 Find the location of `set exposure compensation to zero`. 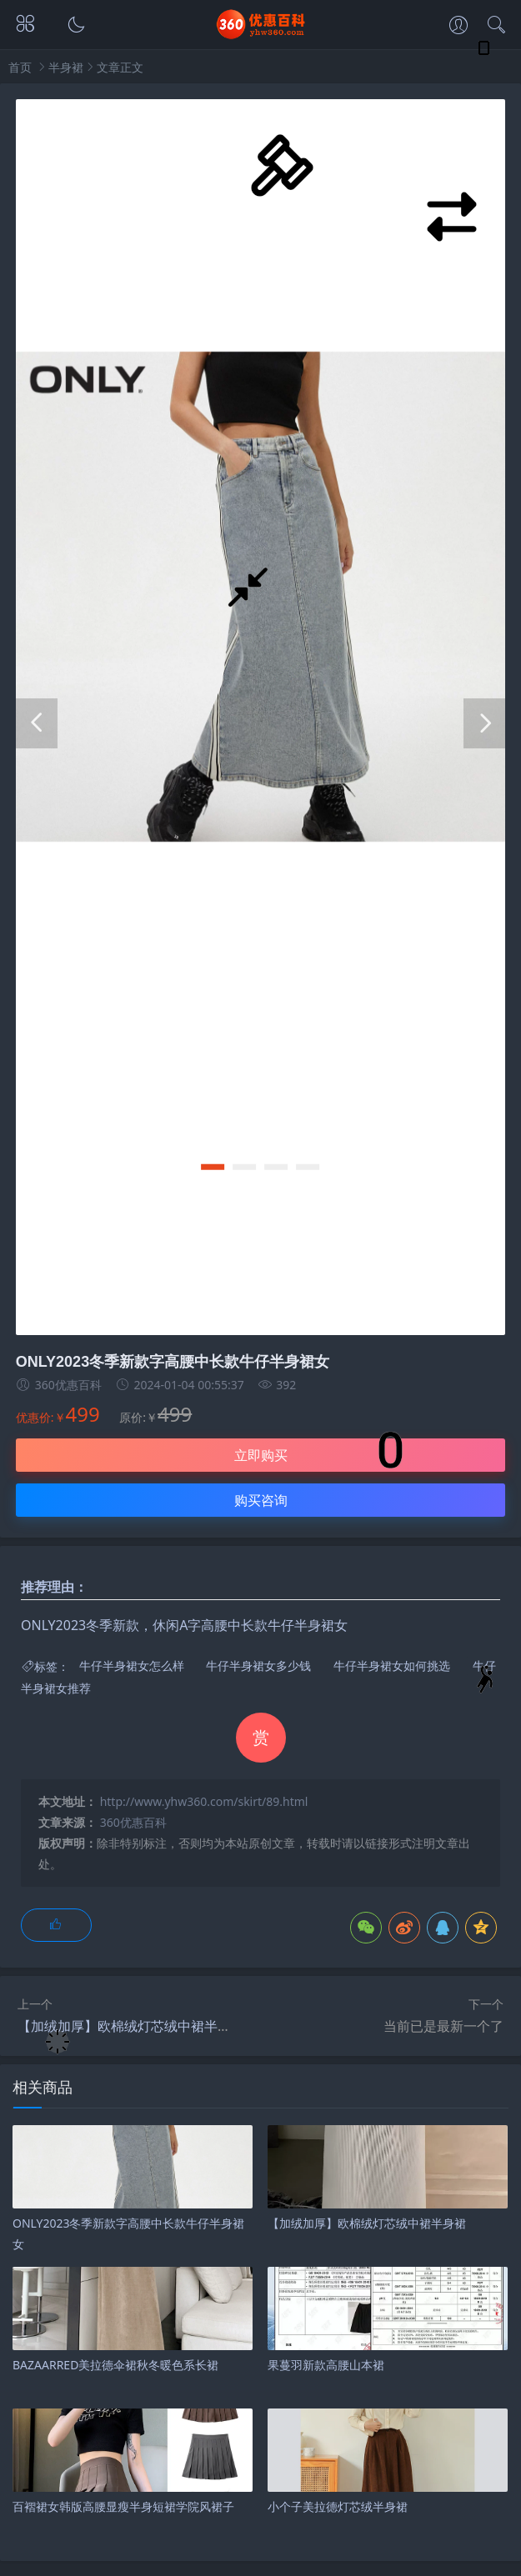

set exposure compensation to zero is located at coordinates (390, 1451).